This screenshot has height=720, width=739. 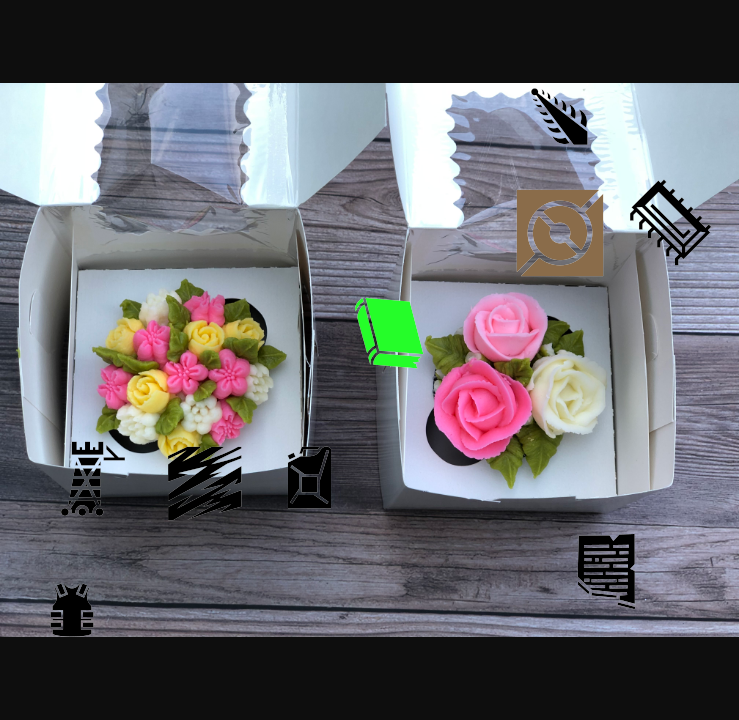 What do you see at coordinates (389, 333) in the screenshot?
I see `open a guidebook or manual` at bounding box center [389, 333].